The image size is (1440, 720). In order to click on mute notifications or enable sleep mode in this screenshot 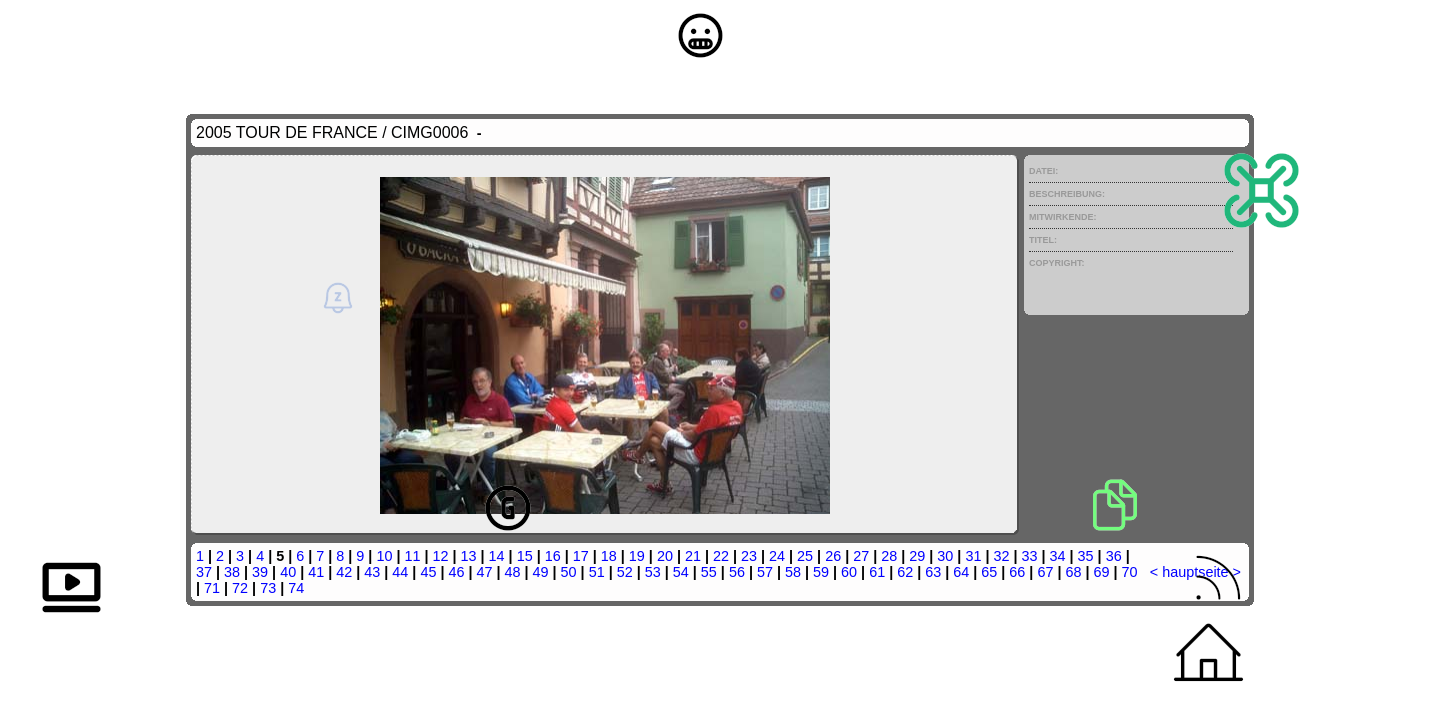, I will do `click(338, 298)`.